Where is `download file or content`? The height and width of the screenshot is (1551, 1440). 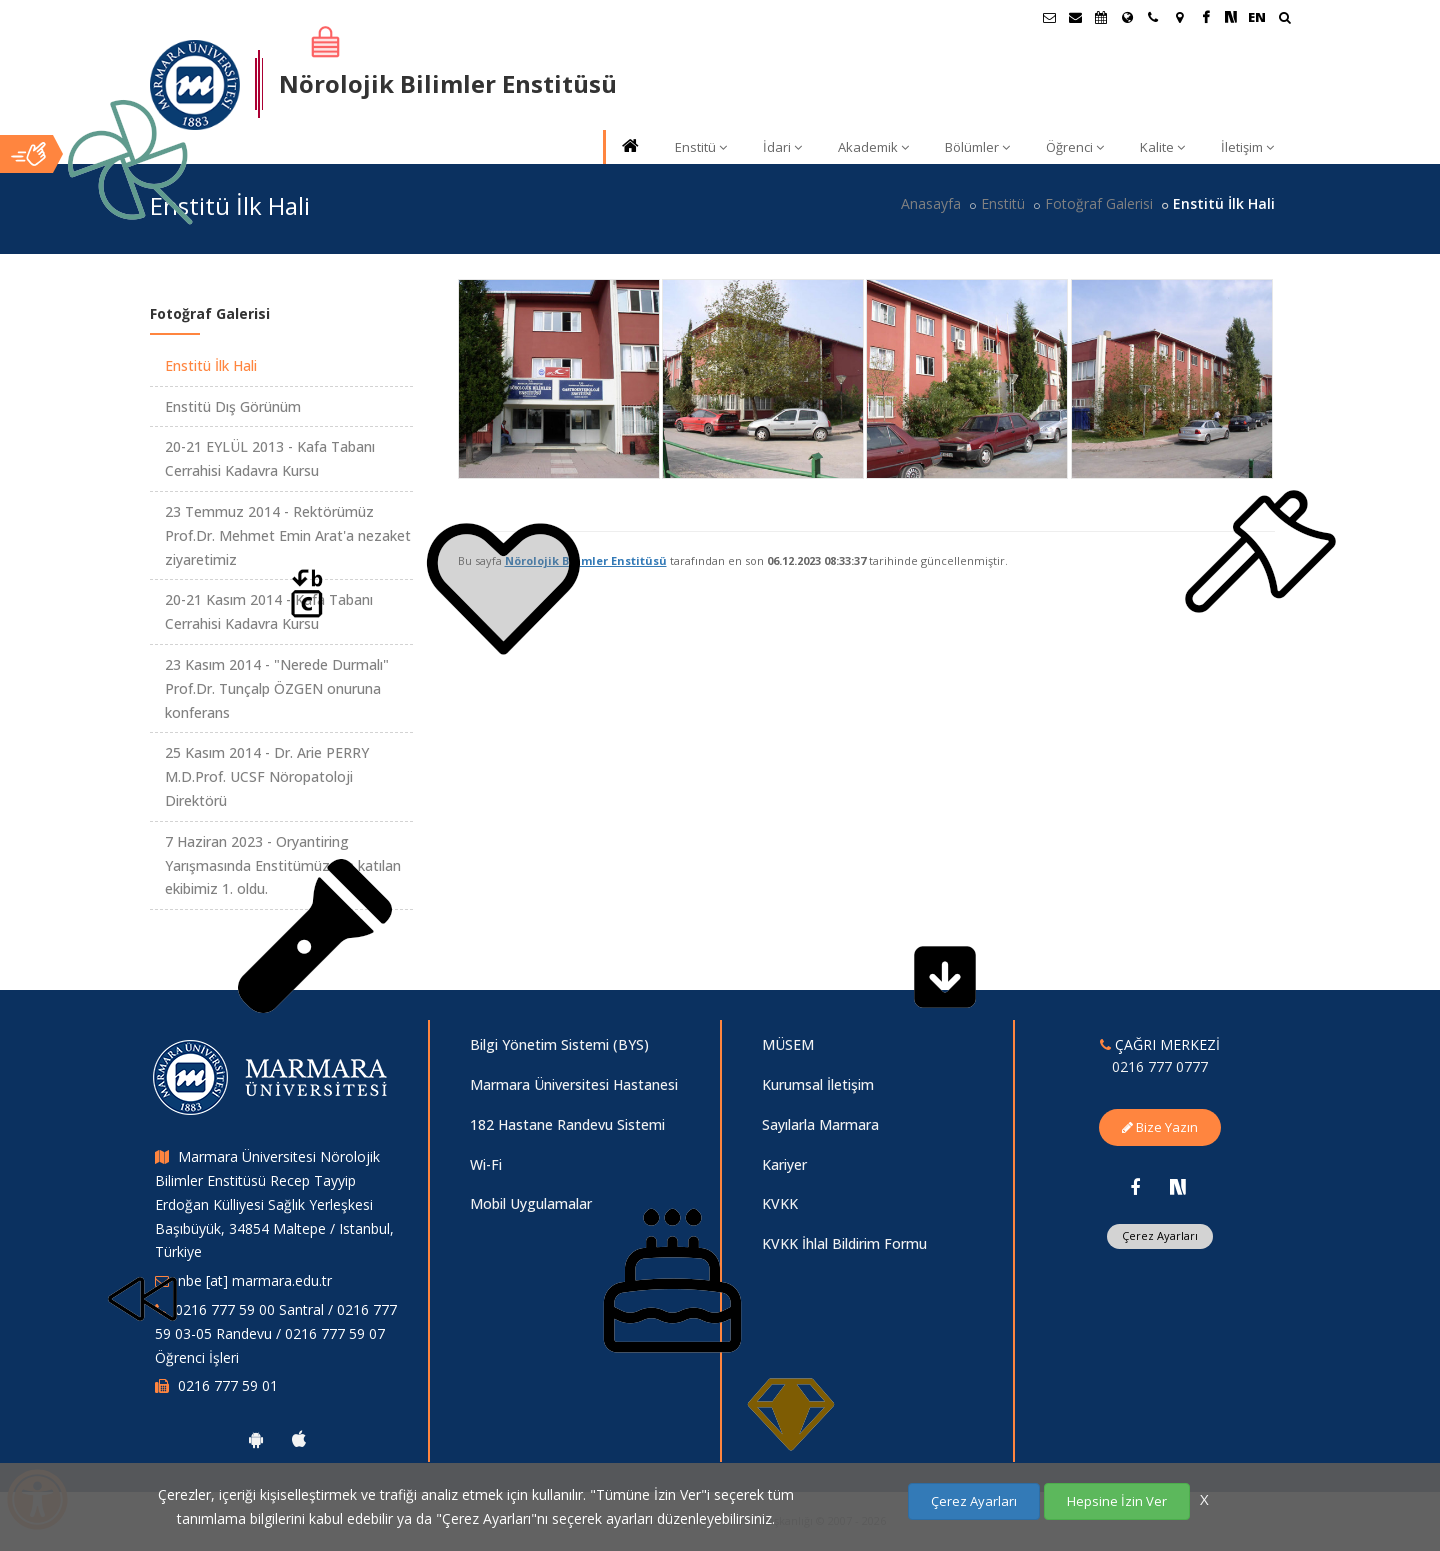
download file or content is located at coordinates (945, 977).